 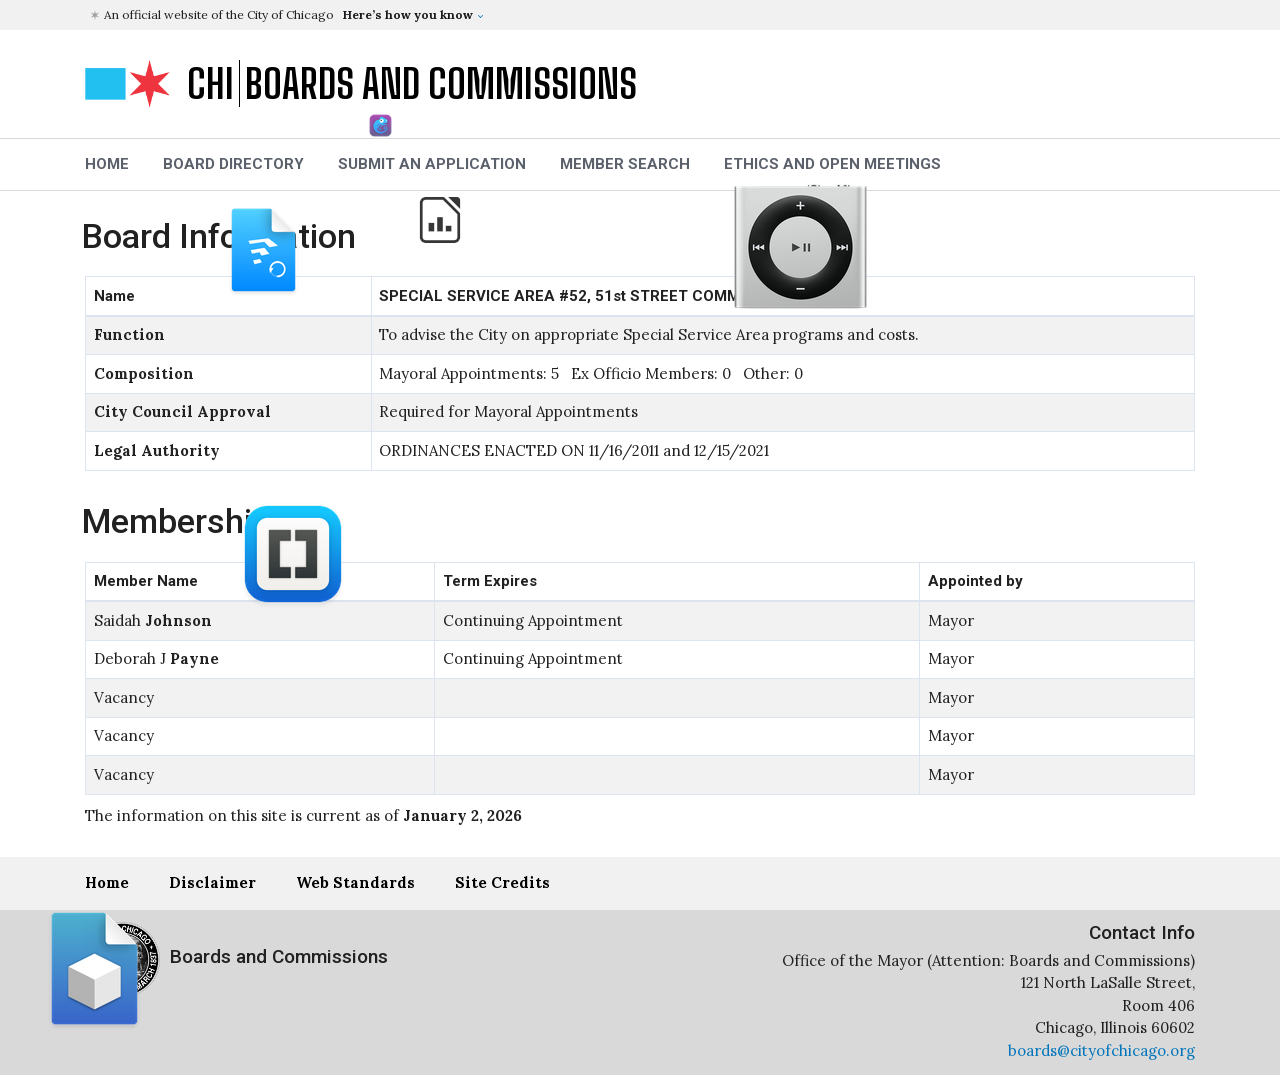 I want to click on iPod shuffle device icon, so click(x=800, y=246).